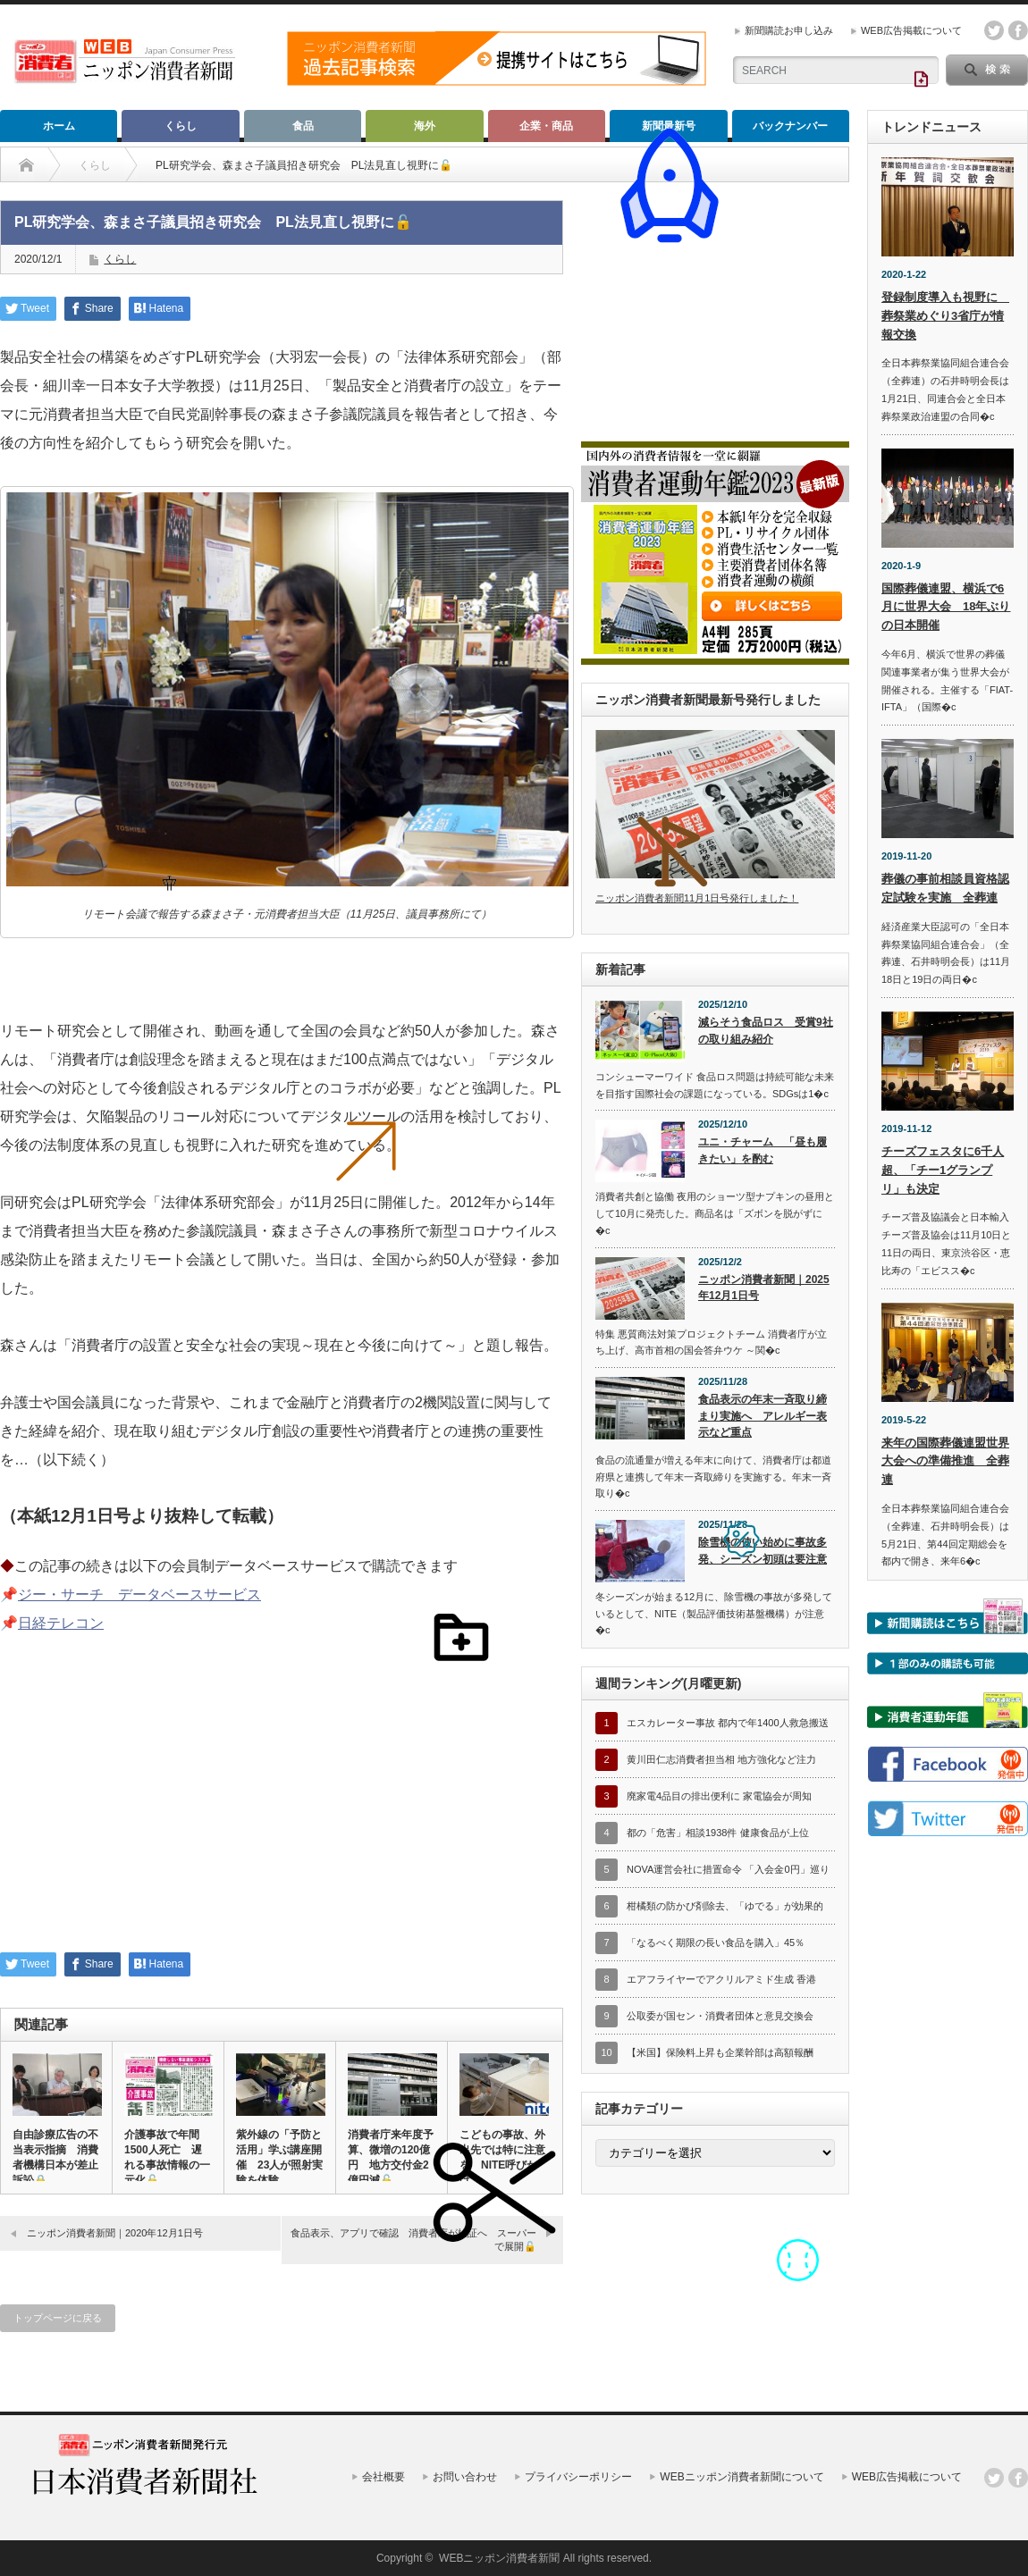 The image size is (1028, 2576). Describe the element at coordinates (741, 1539) in the screenshot. I see `view available discounts or promotions` at that location.